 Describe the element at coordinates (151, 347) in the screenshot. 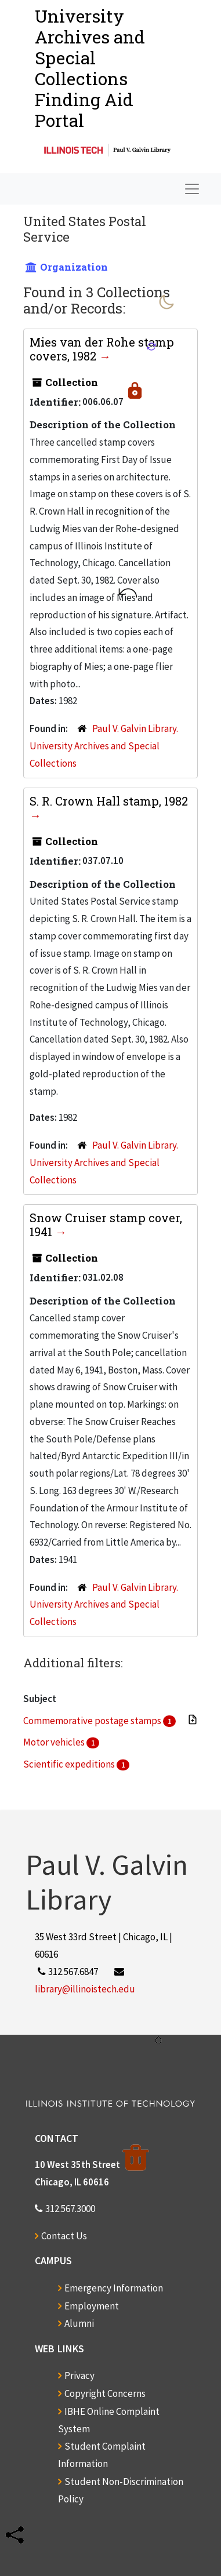

I see `sync data across devices` at that location.